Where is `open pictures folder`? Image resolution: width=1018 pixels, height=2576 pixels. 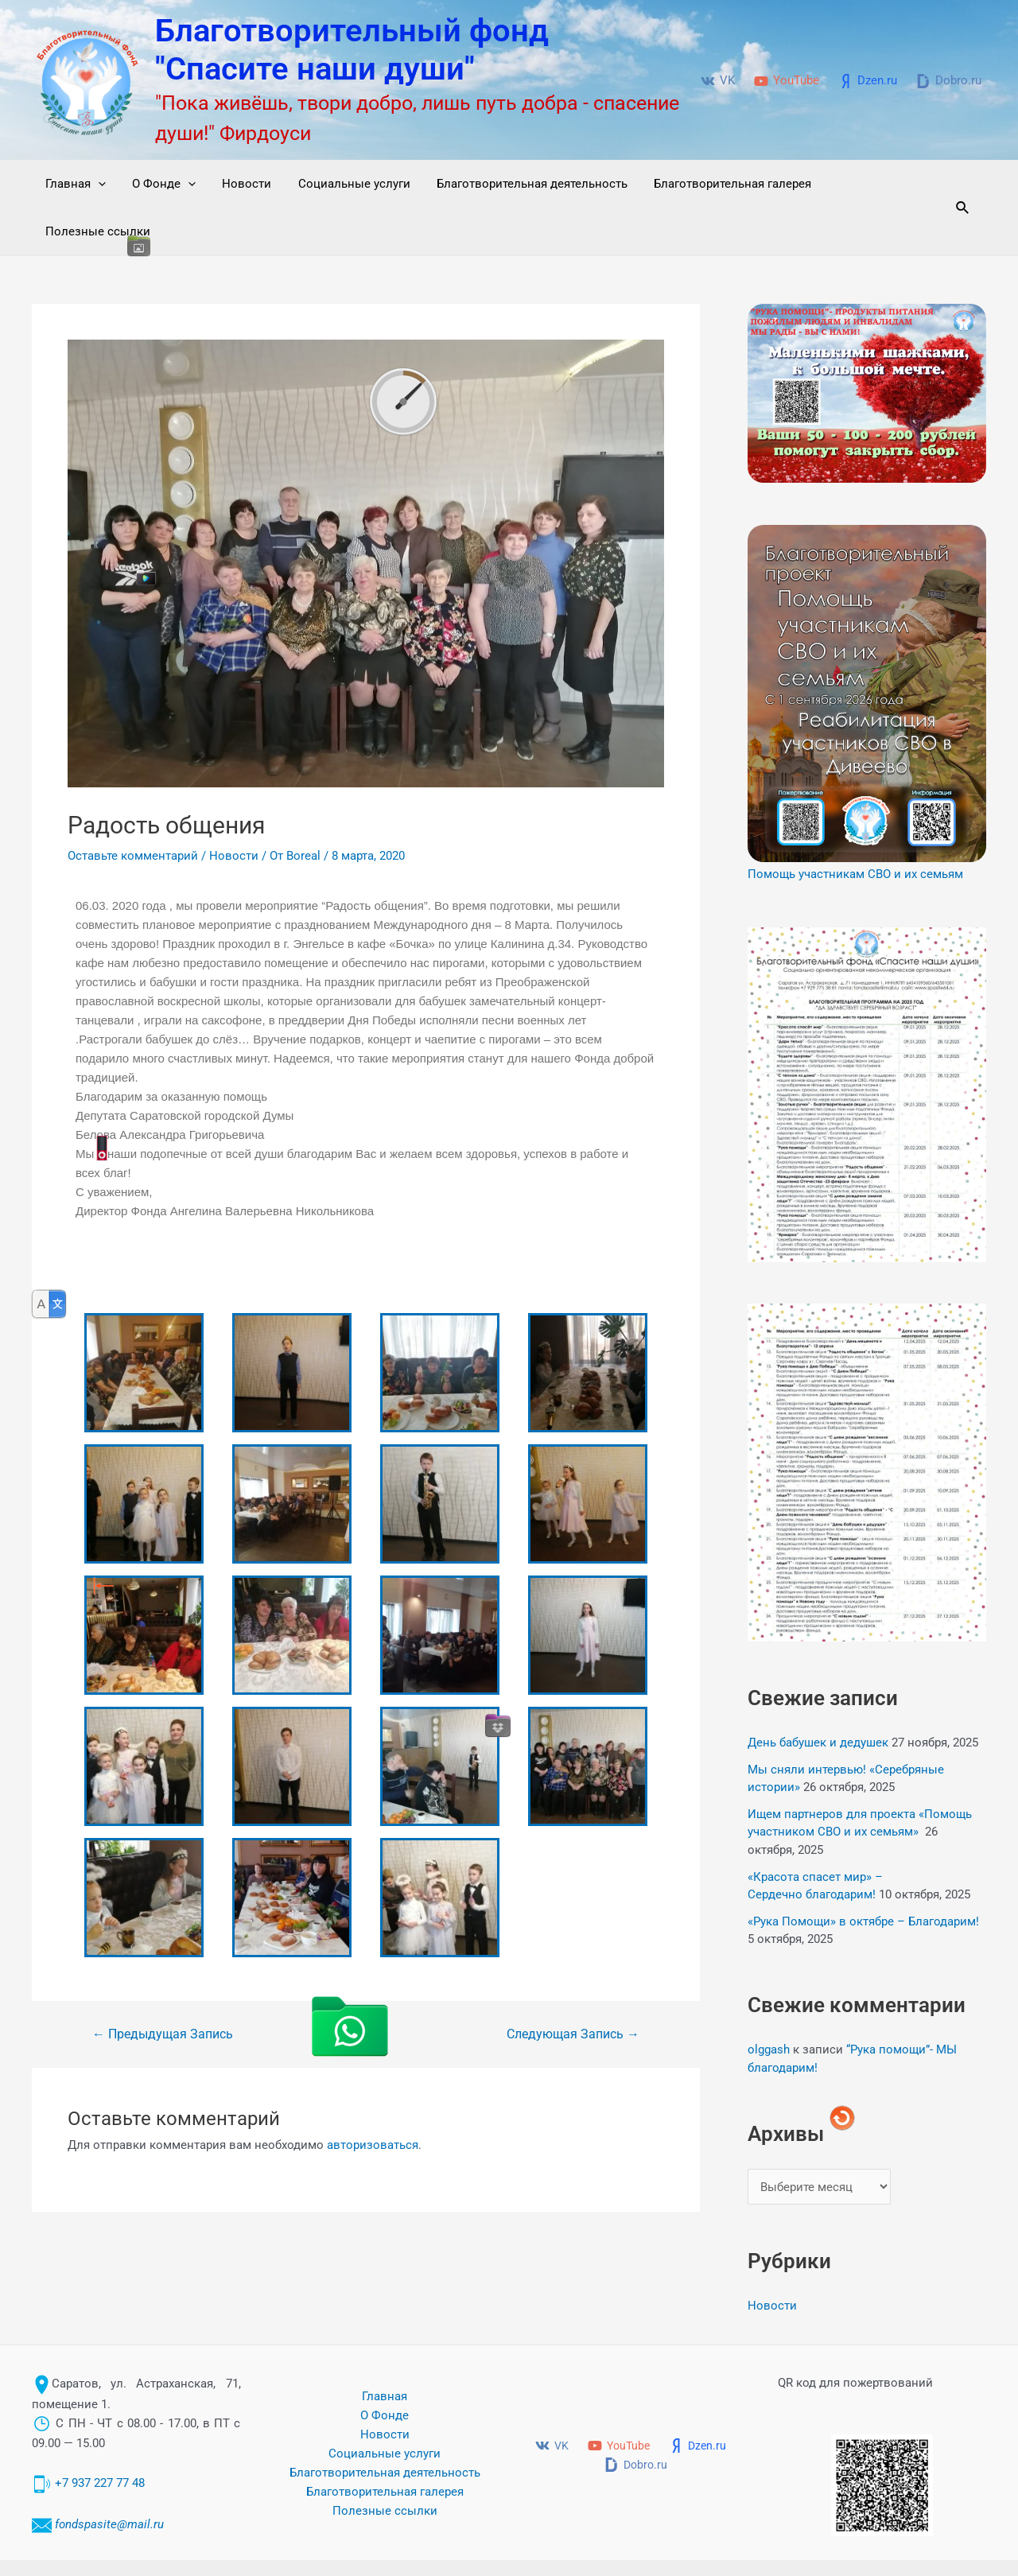
open pictures folder is located at coordinates (138, 245).